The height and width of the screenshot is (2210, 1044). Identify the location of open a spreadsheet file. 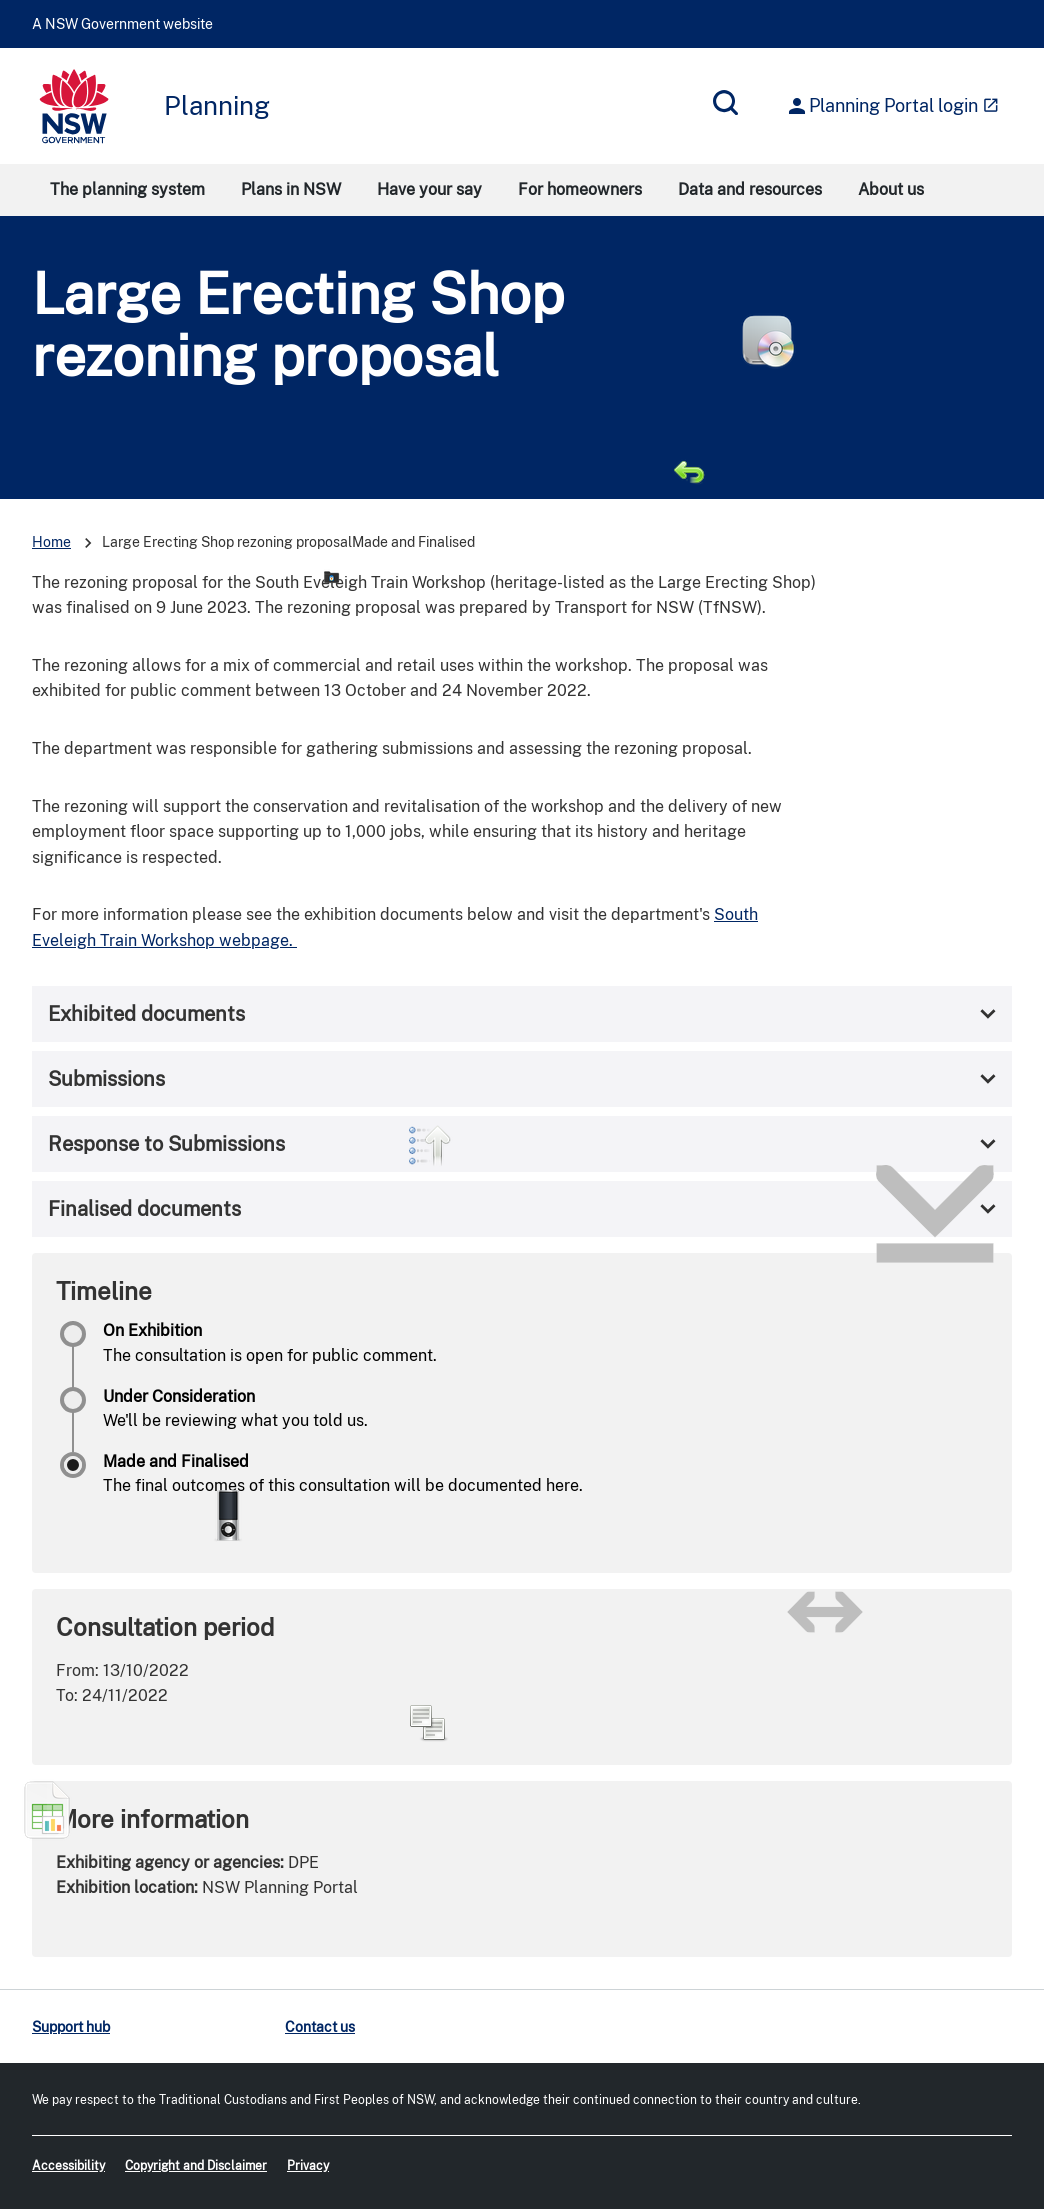
(47, 1810).